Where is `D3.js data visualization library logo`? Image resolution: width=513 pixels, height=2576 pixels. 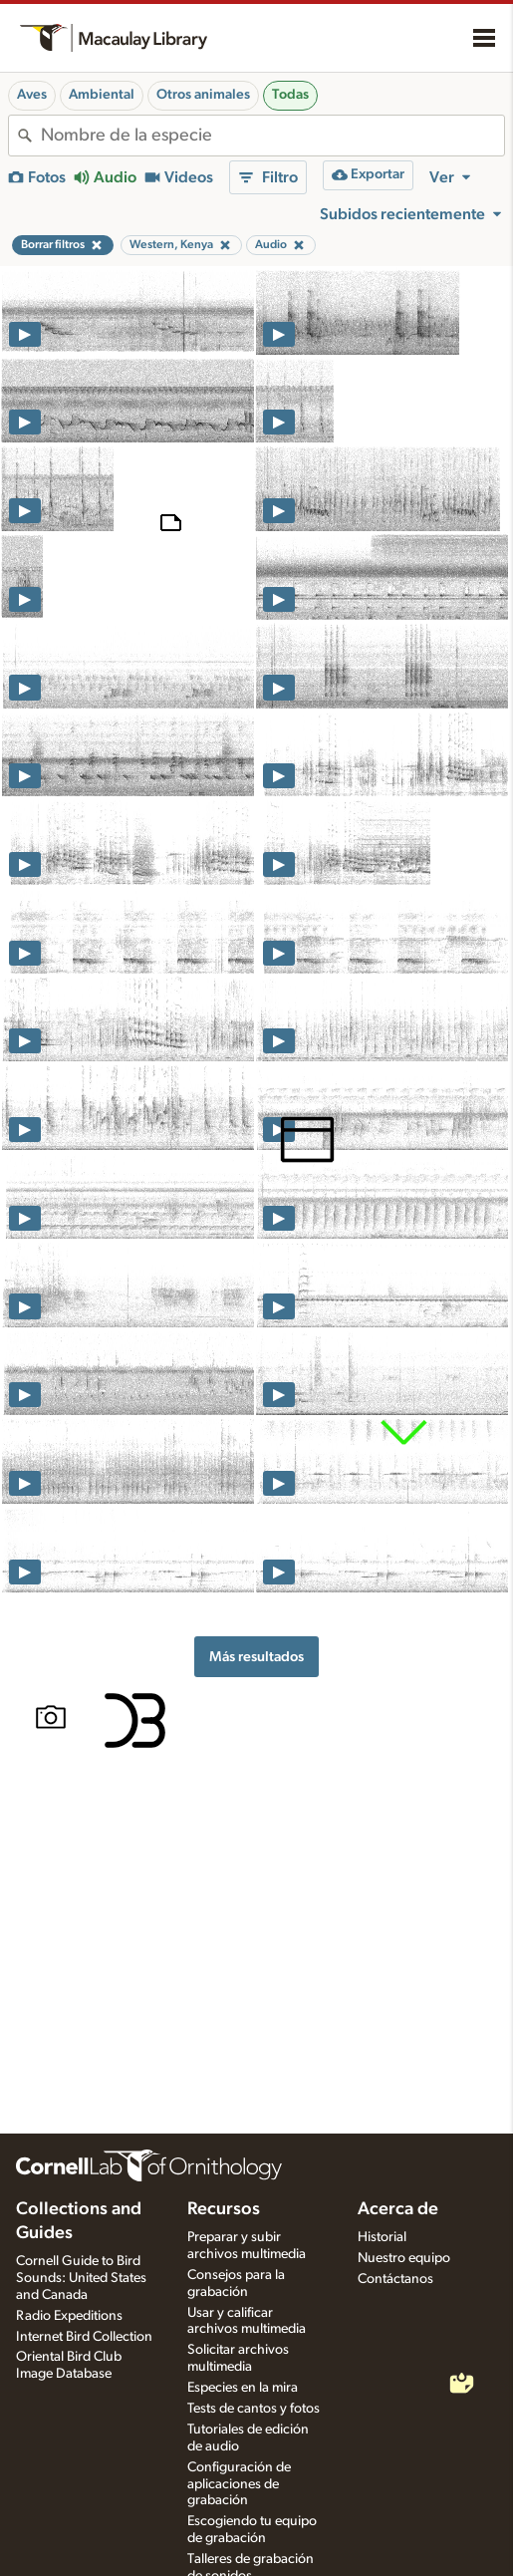
D3.js data visualization library logo is located at coordinates (134, 1720).